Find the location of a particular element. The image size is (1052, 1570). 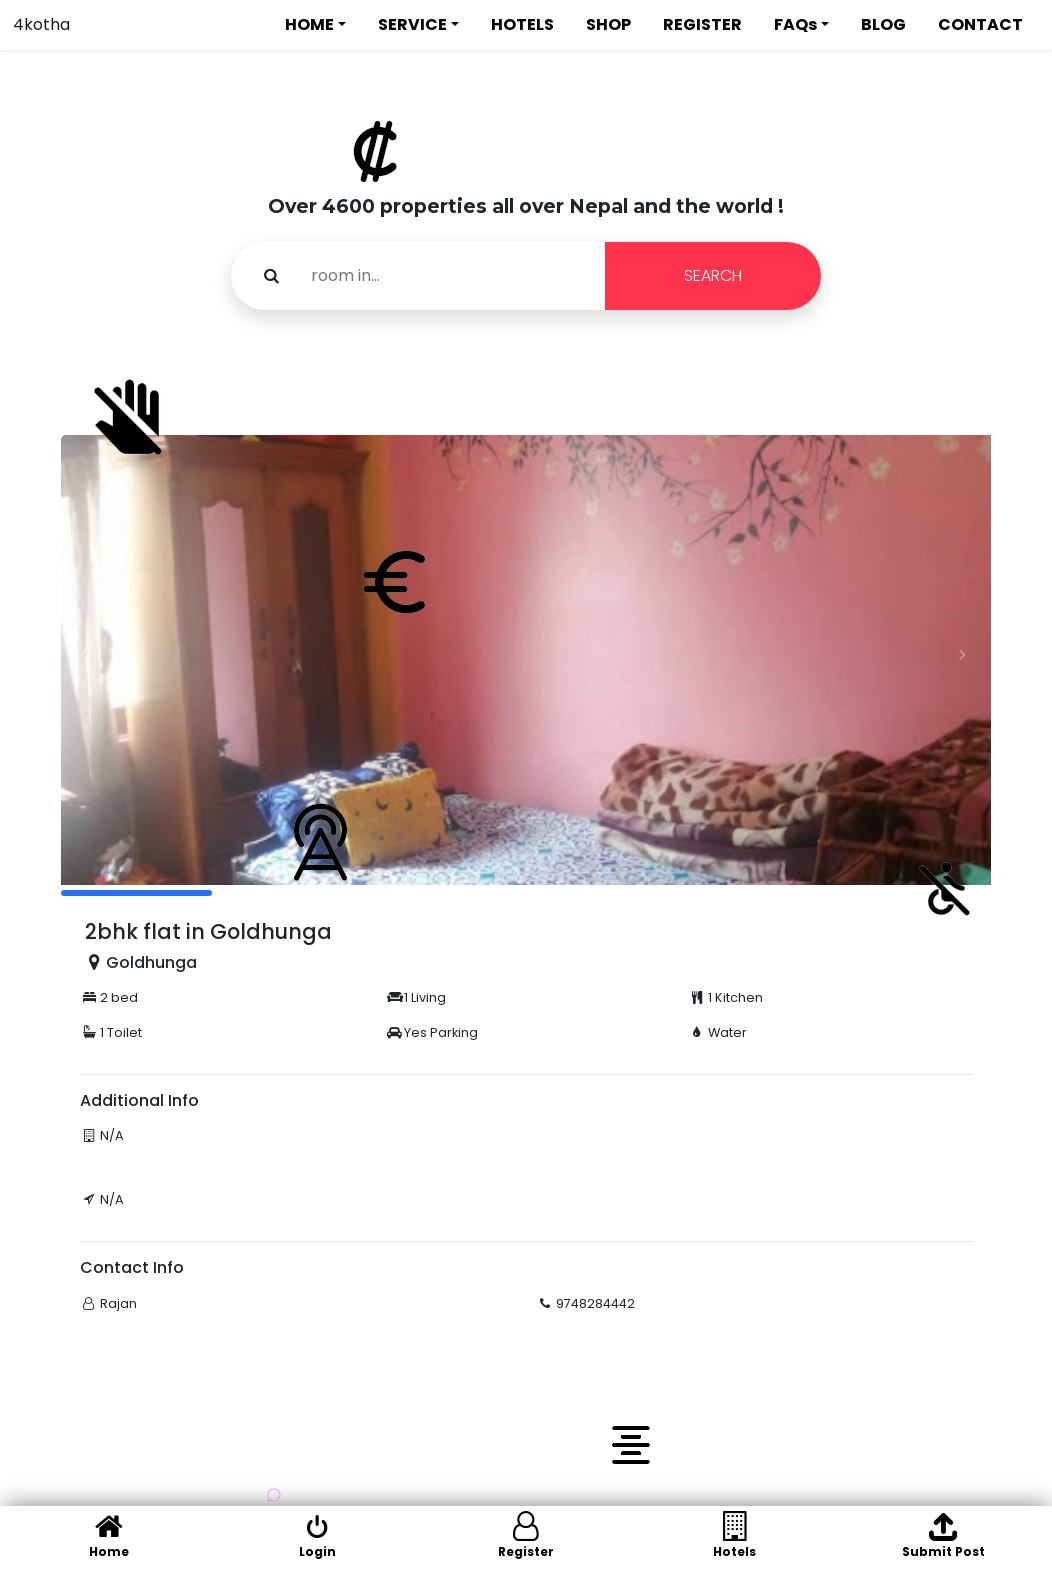

view price in euros is located at coordinates (396, 582).